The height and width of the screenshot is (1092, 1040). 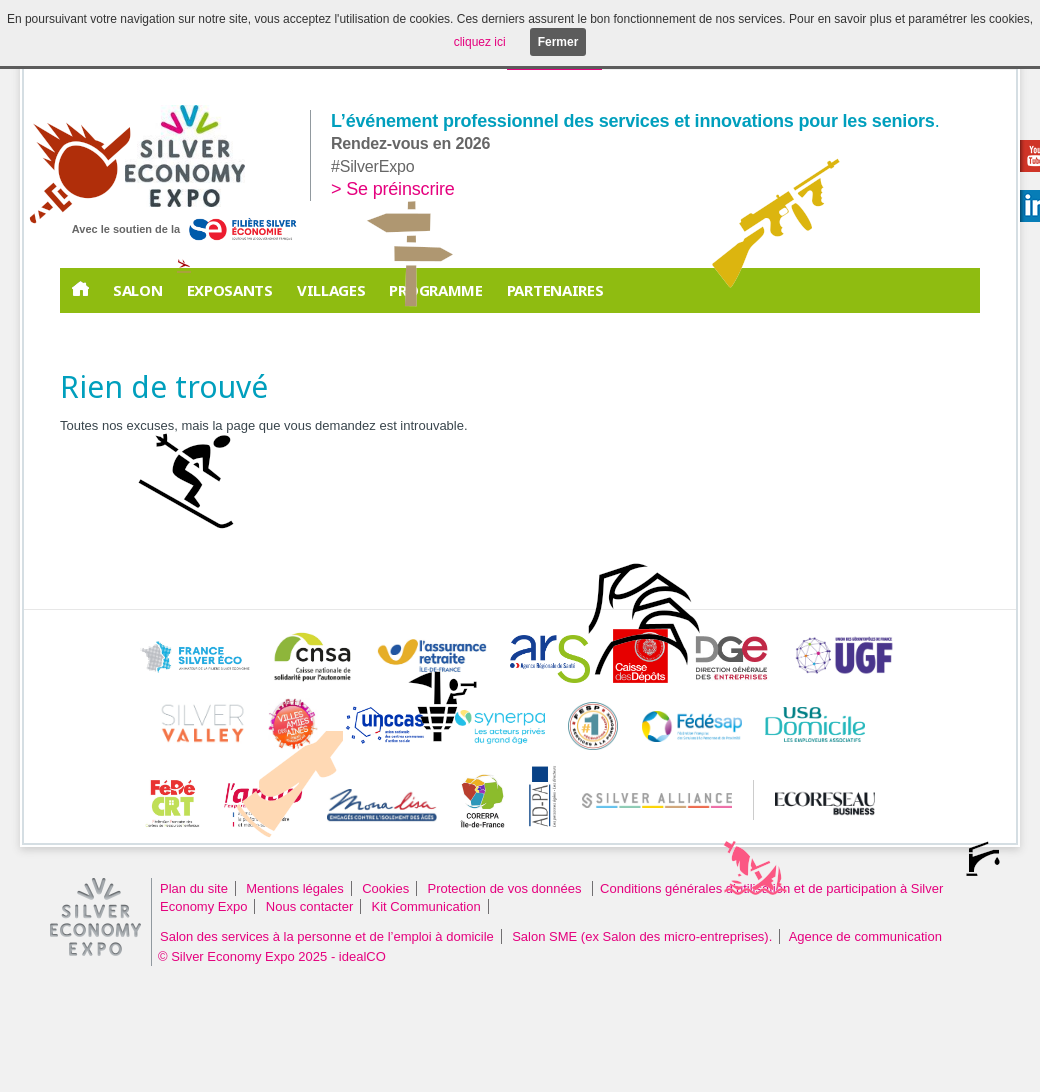 What do you see at coordinates (442, 705) in the screenshot?
I see `access the lookout or observation point` at bounding box center [442, 705].